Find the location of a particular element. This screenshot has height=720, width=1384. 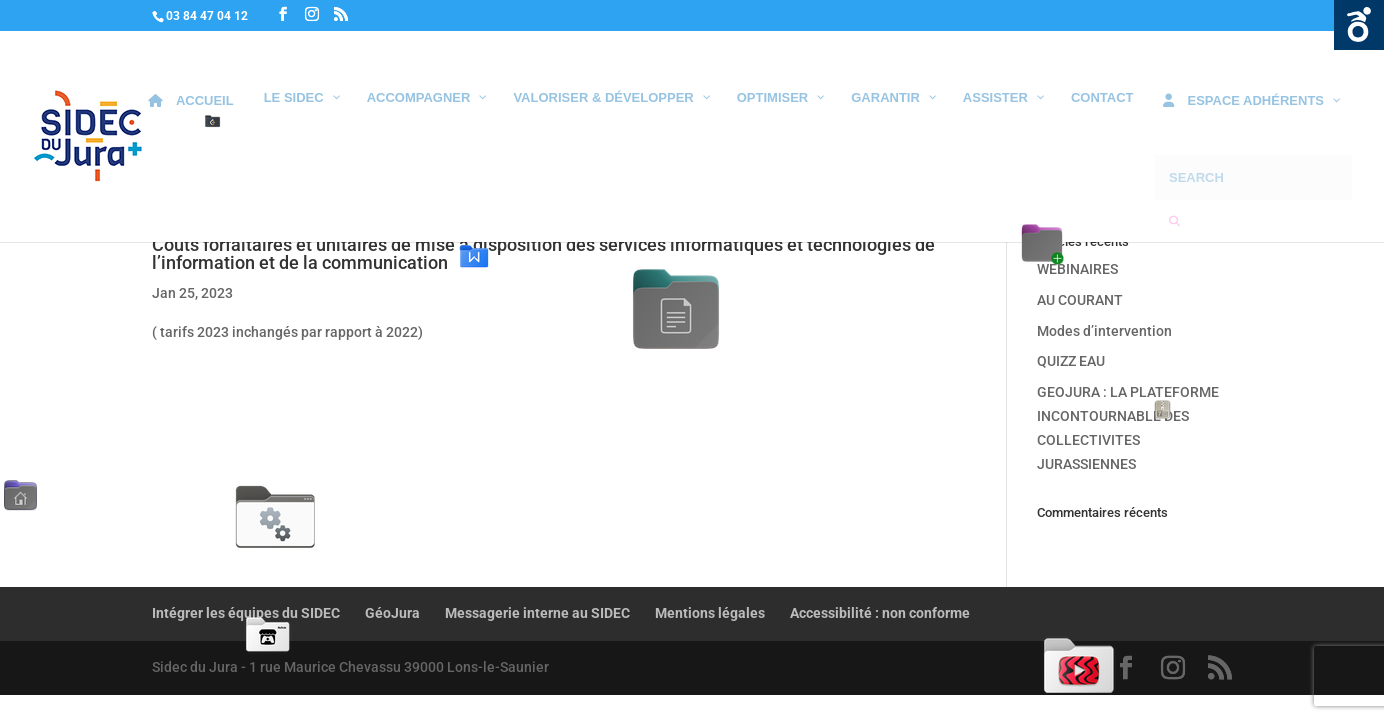

open folder containing wps writer documents is located at coordinates (474, 257).